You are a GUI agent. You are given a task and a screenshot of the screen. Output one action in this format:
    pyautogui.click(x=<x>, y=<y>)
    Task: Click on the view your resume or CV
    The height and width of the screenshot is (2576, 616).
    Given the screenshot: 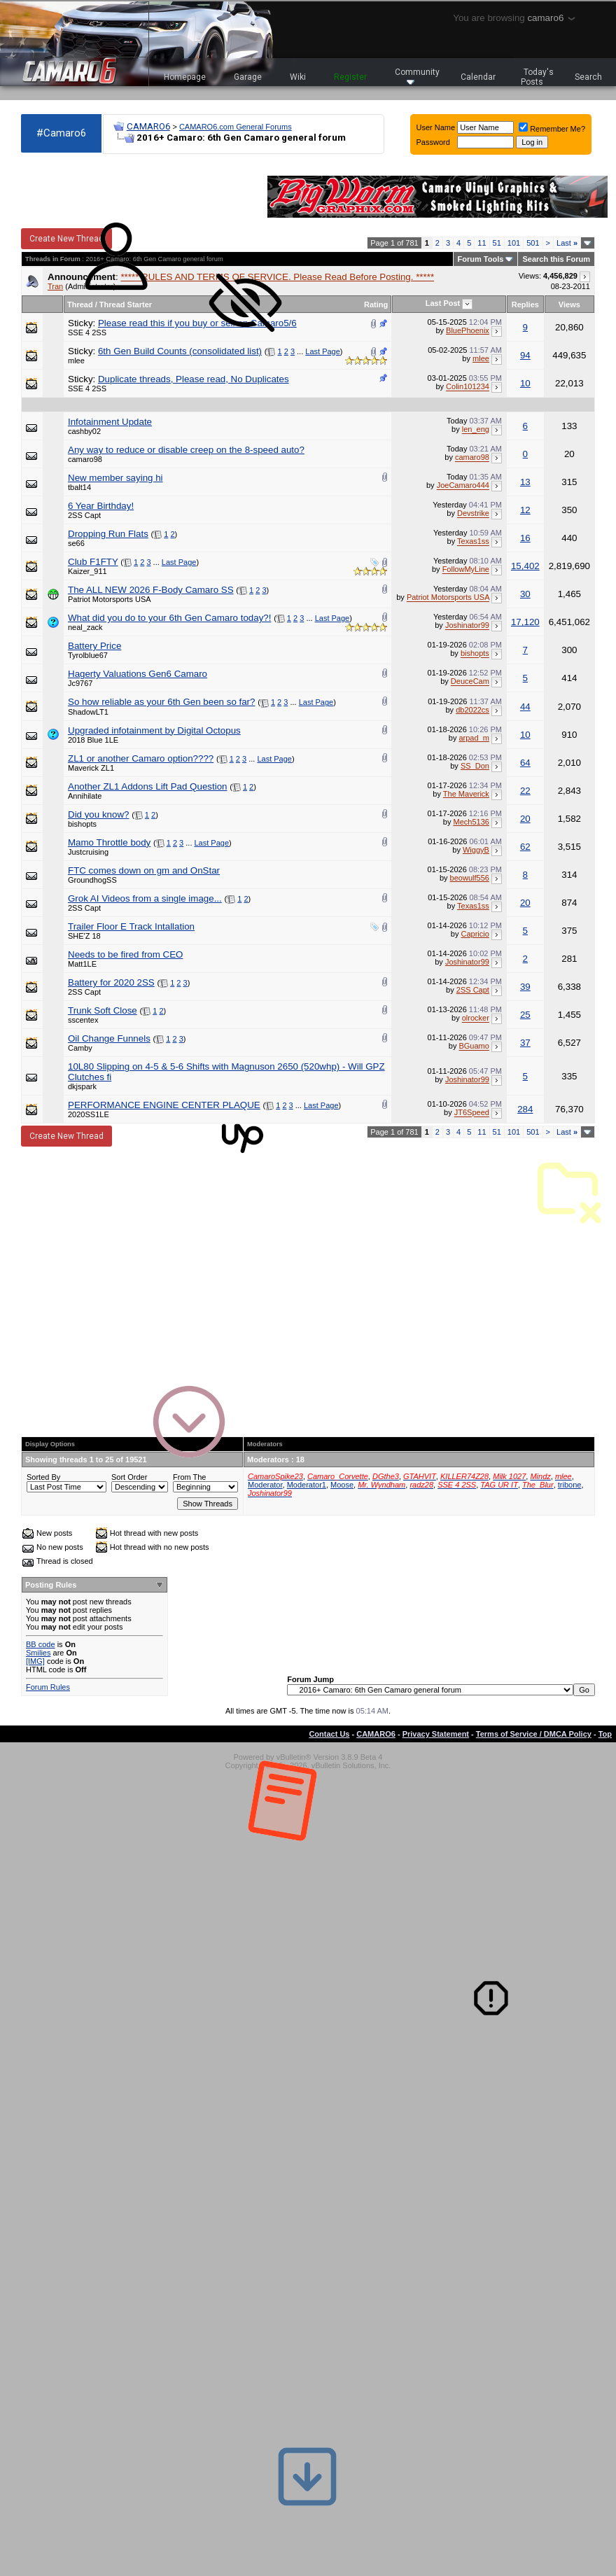 What is the action you would take?
    pyautogui.click(x=282, y=1800)
    